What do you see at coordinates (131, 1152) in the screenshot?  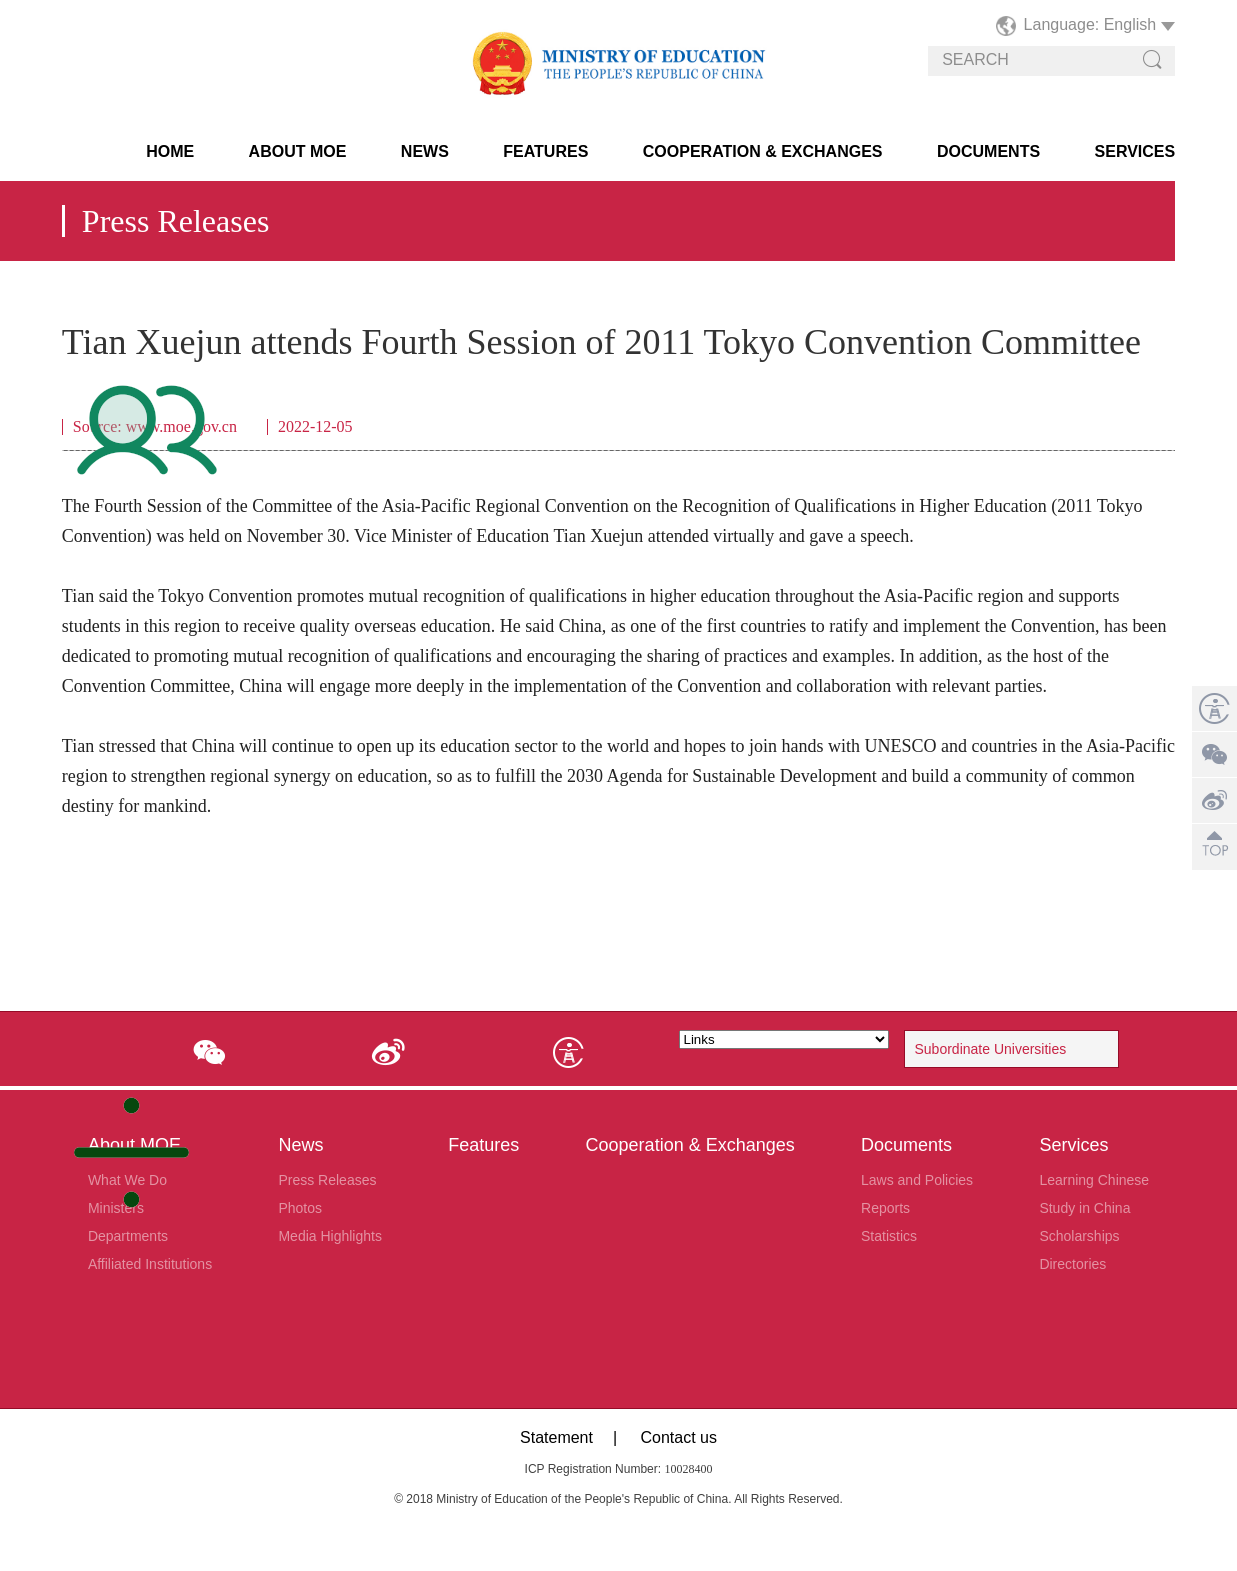 I see `perform a division calculation` at bounding box center [131, 1152].